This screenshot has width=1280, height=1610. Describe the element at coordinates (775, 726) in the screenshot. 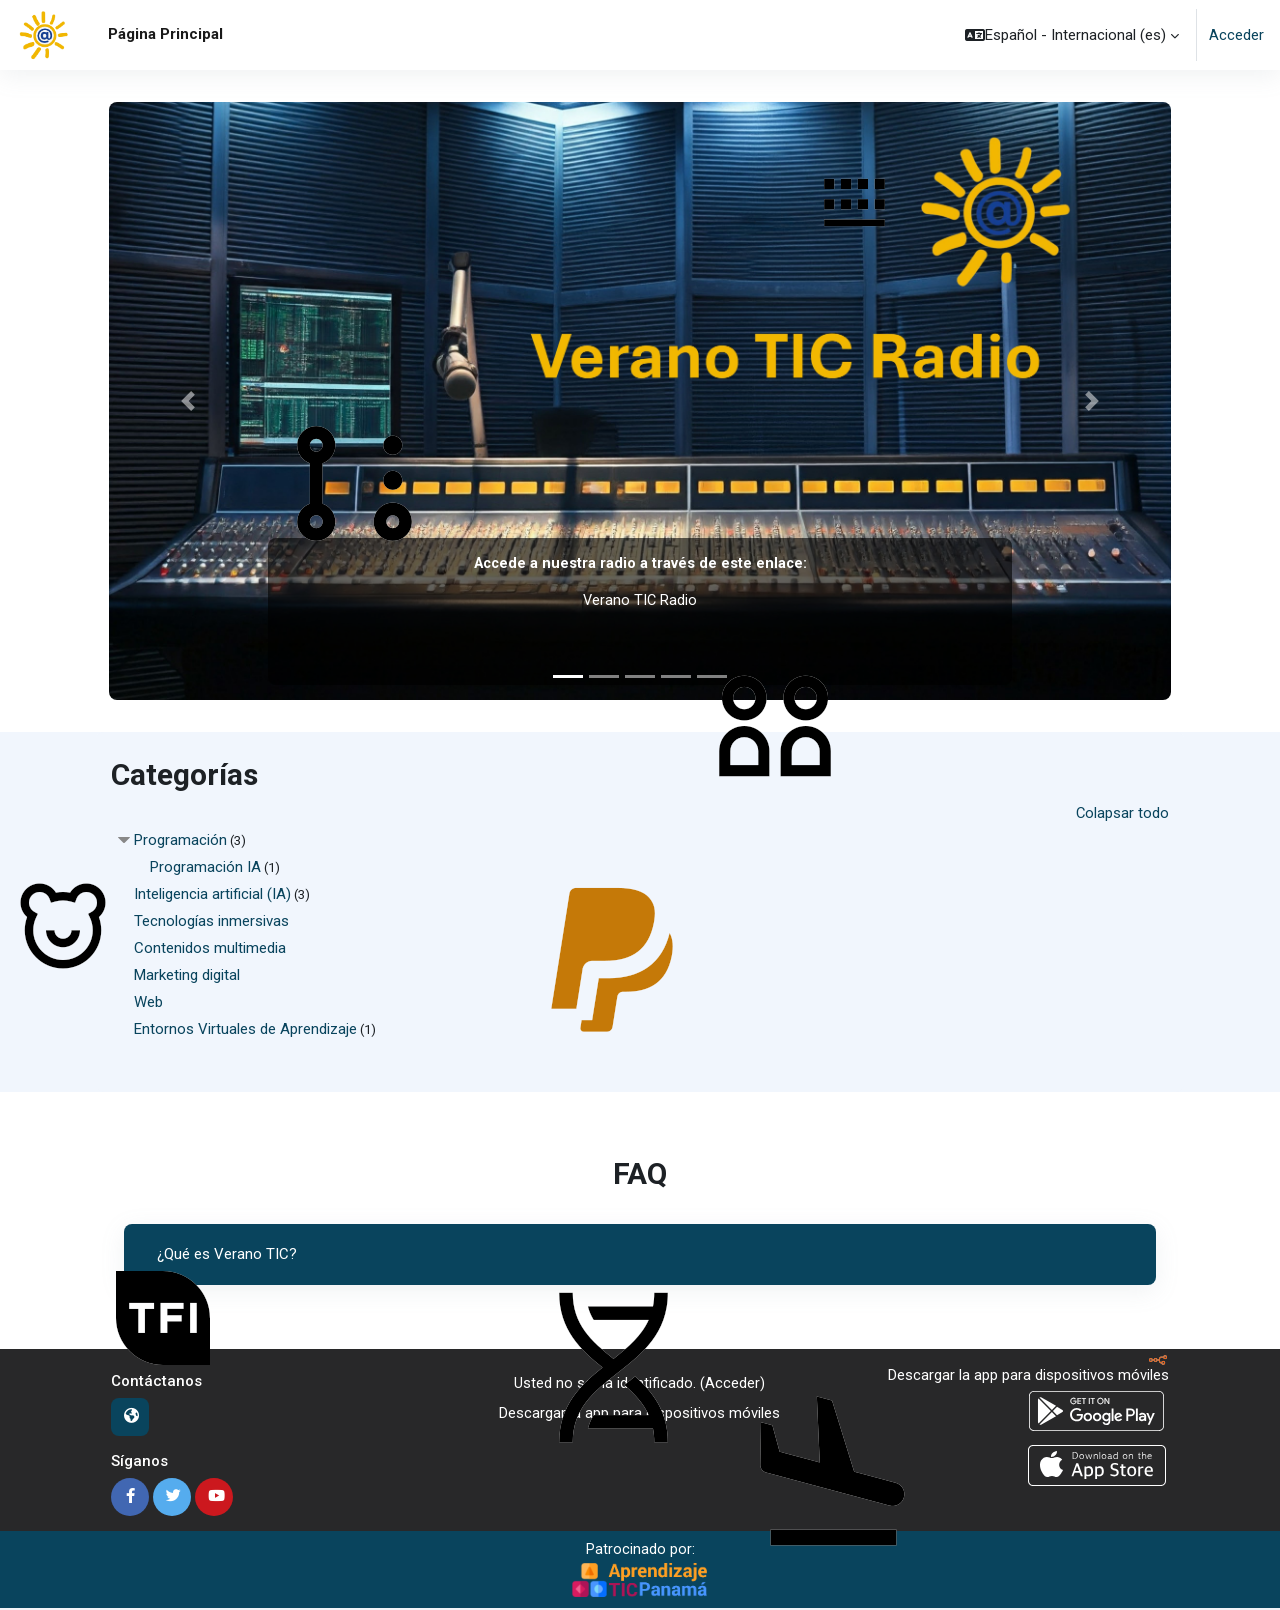

I see `view group members` at that location.